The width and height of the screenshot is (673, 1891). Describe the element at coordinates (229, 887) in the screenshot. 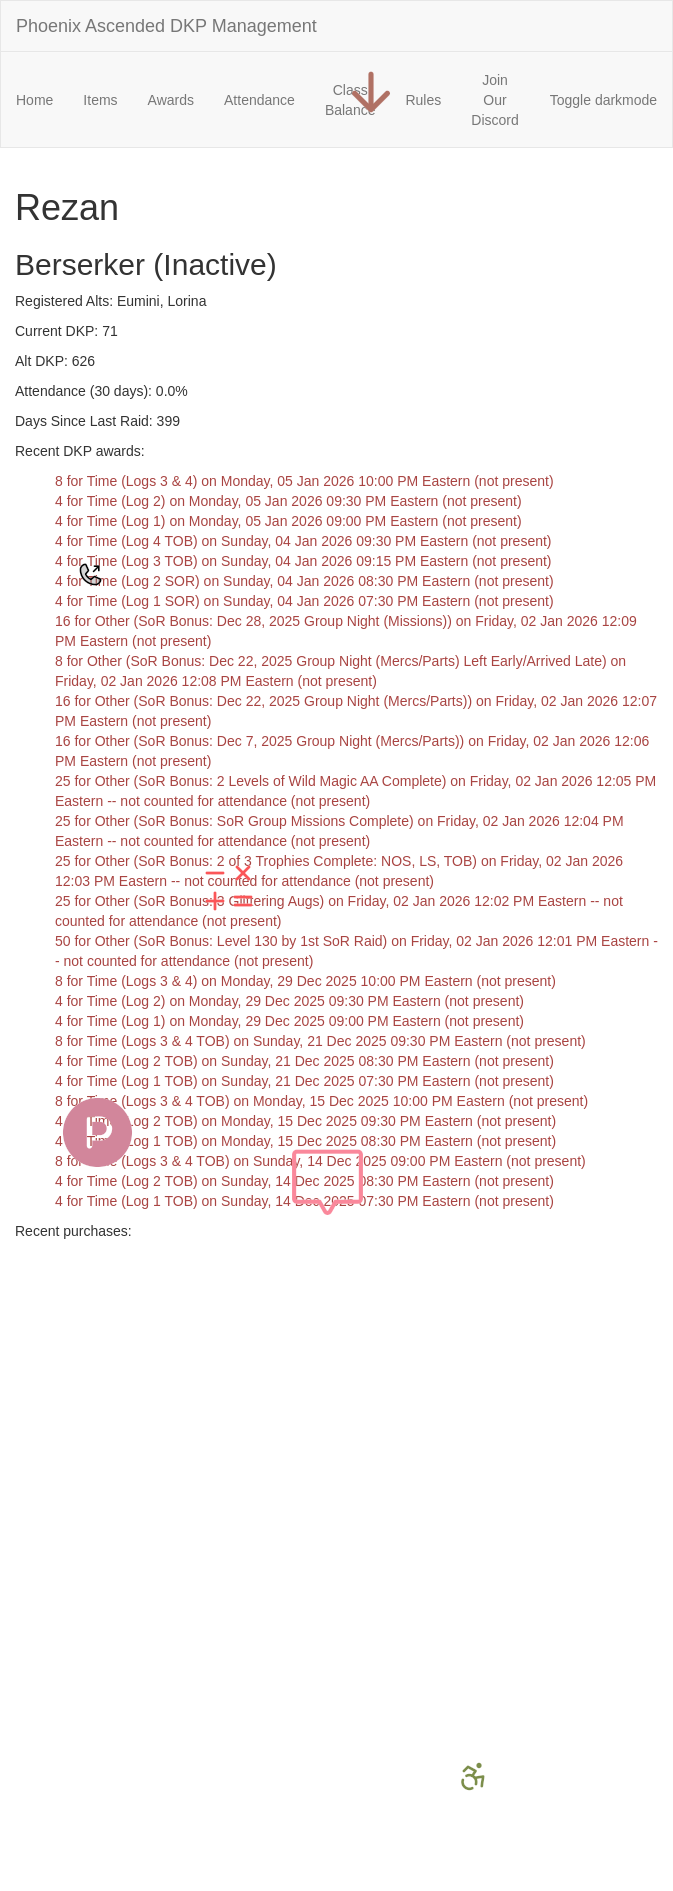

I see `open calculator or math tools` at that location.